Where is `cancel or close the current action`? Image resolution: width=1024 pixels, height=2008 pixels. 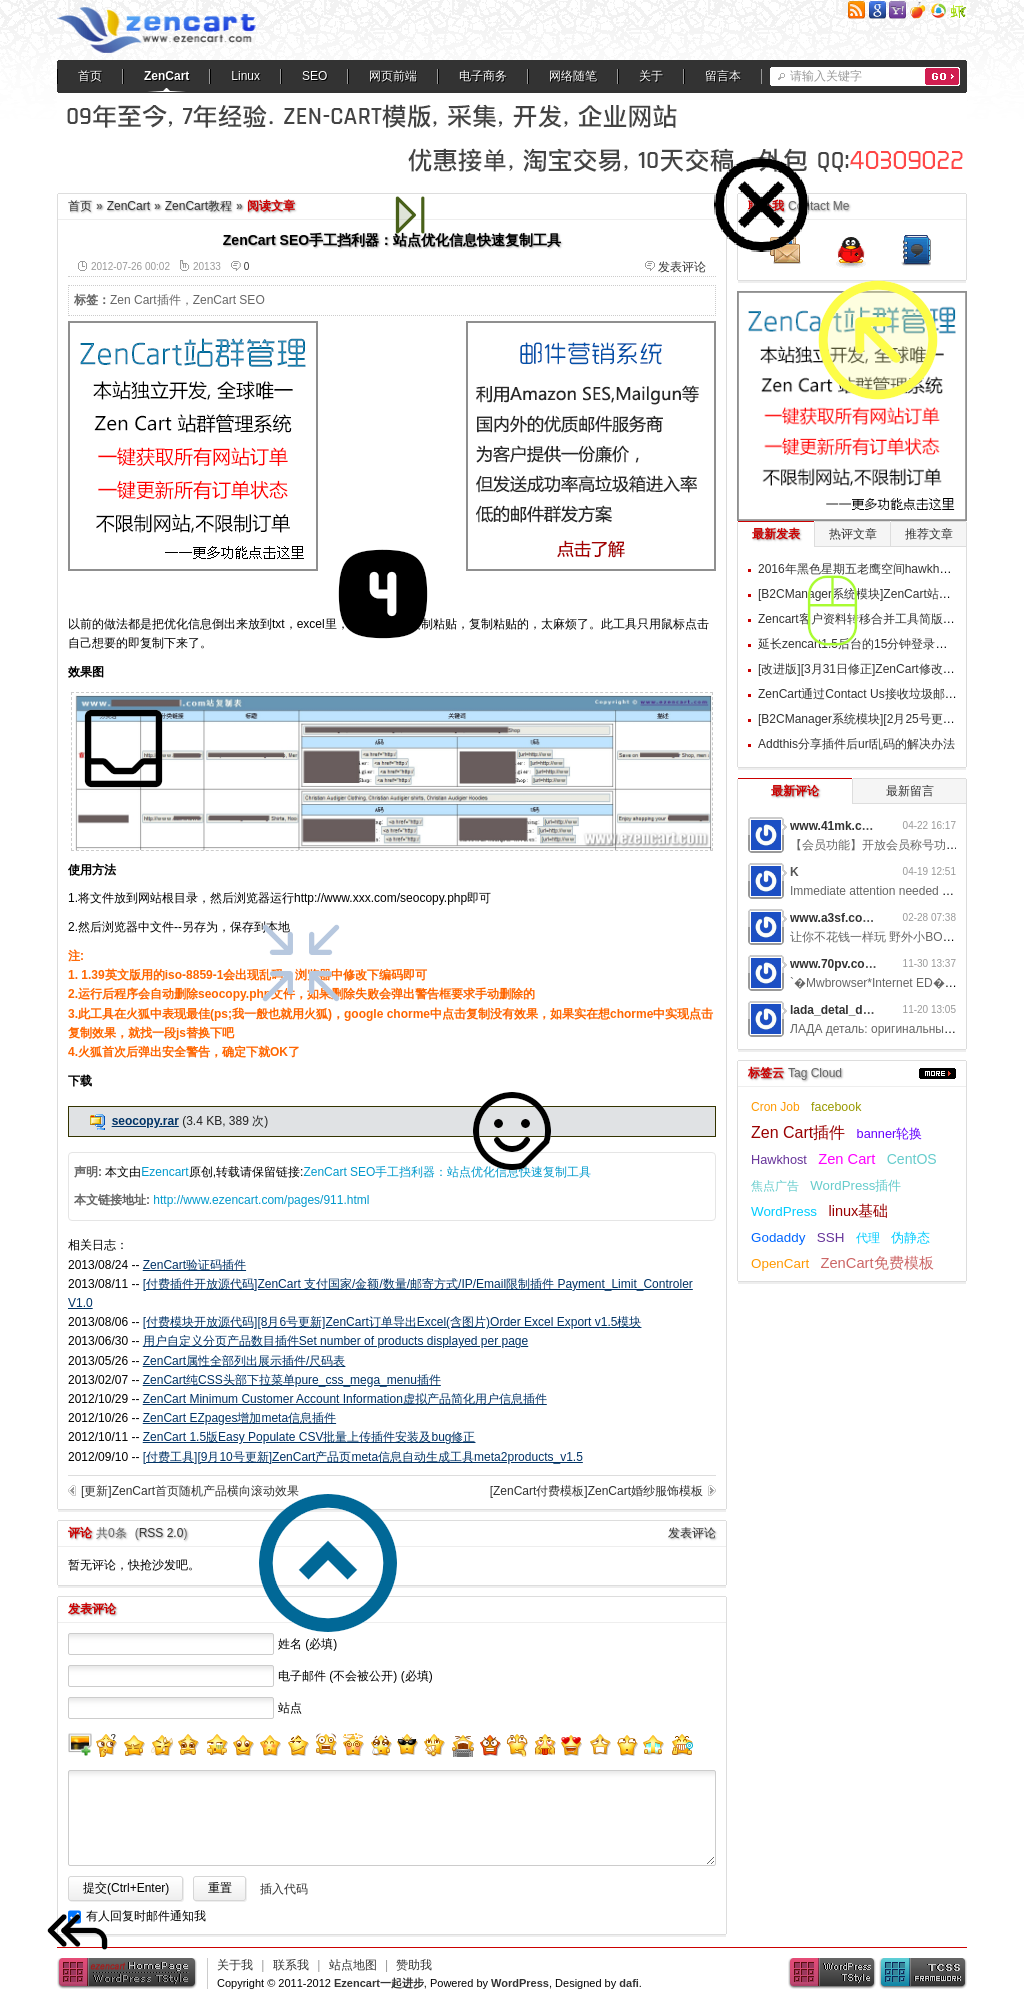
cancel or close the current action is located at coordinates (761, 204).